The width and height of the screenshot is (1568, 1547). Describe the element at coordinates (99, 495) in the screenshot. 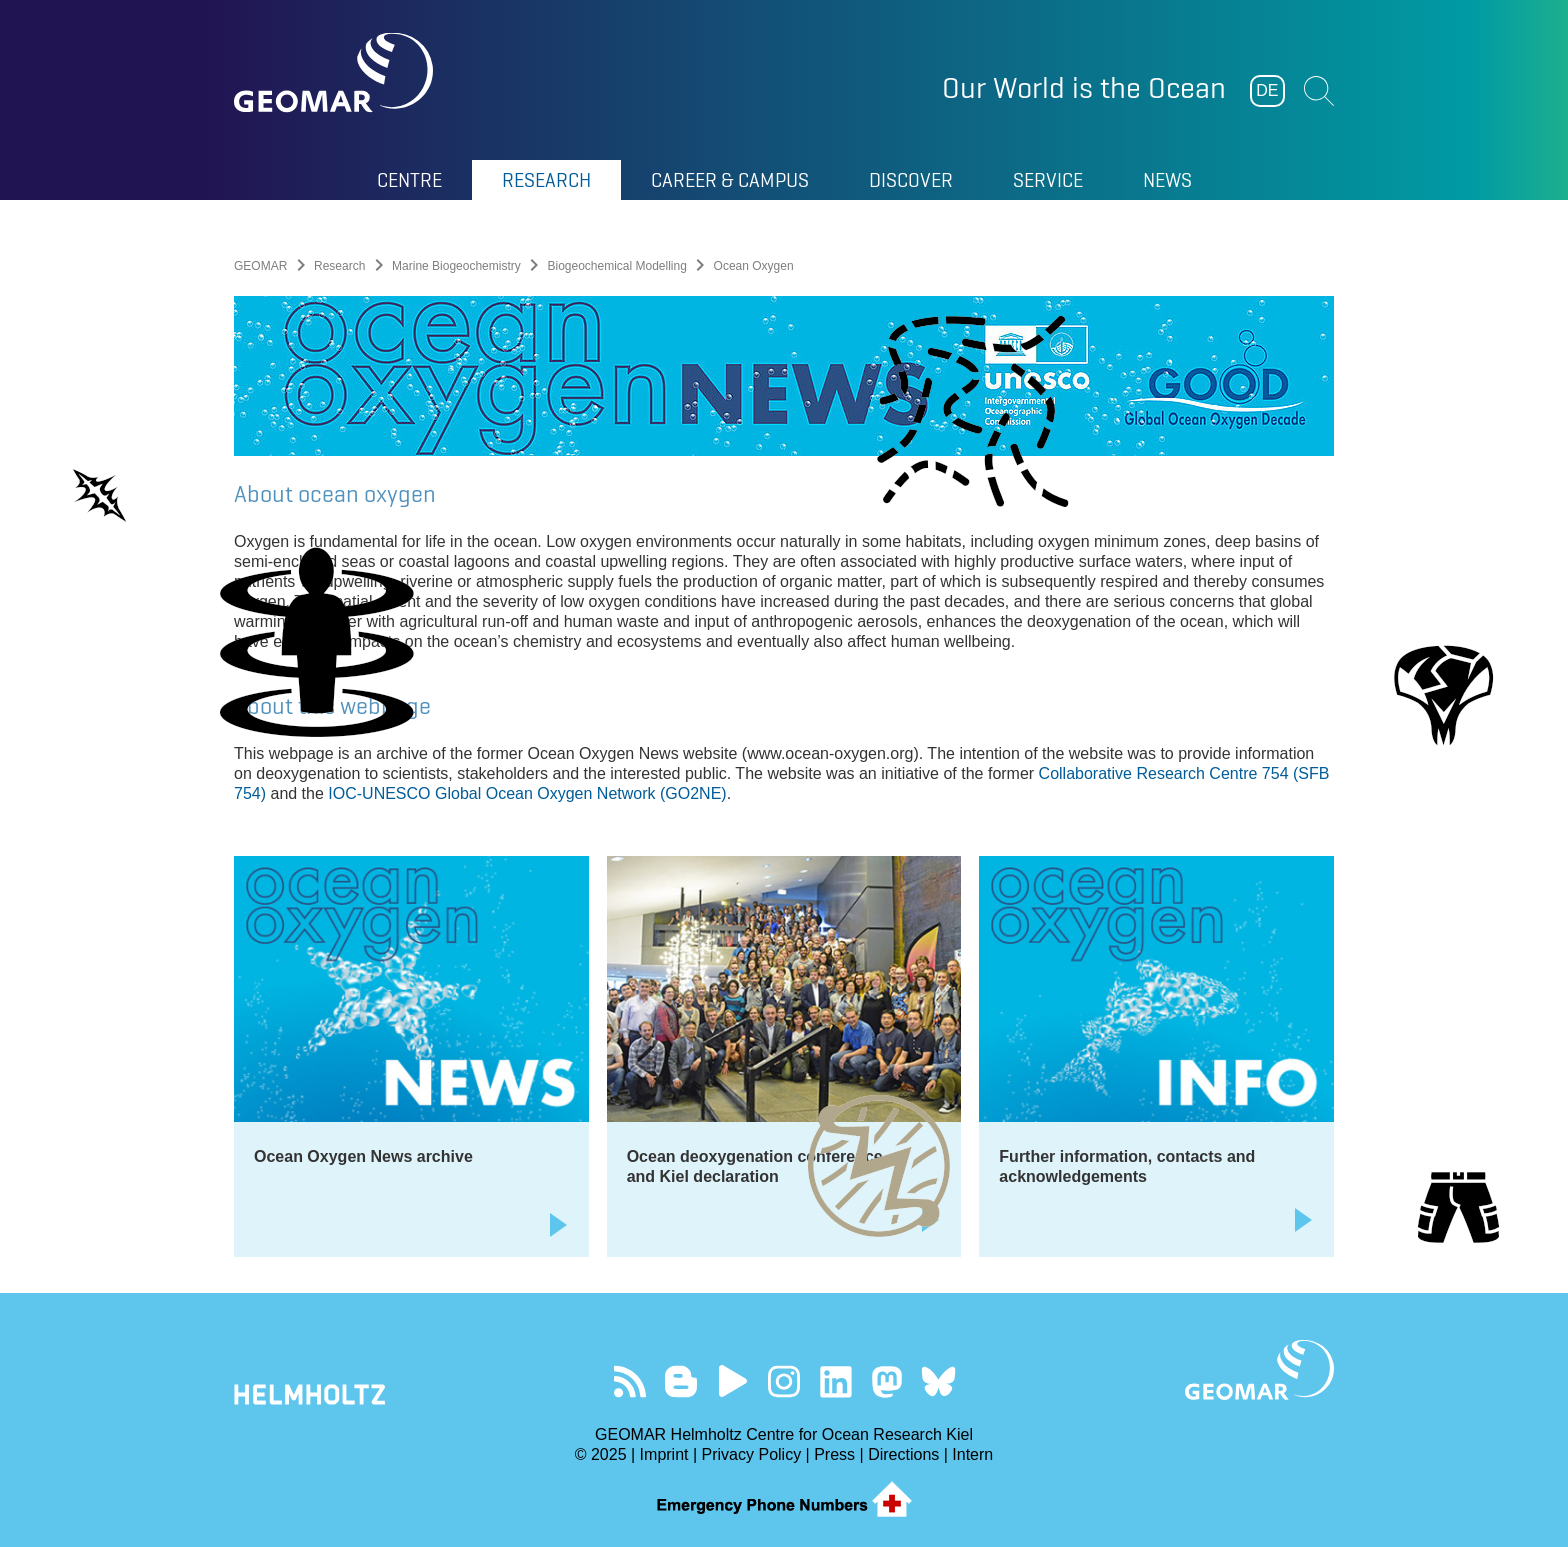

I see `indicates damage or injury status in a game` at that location.